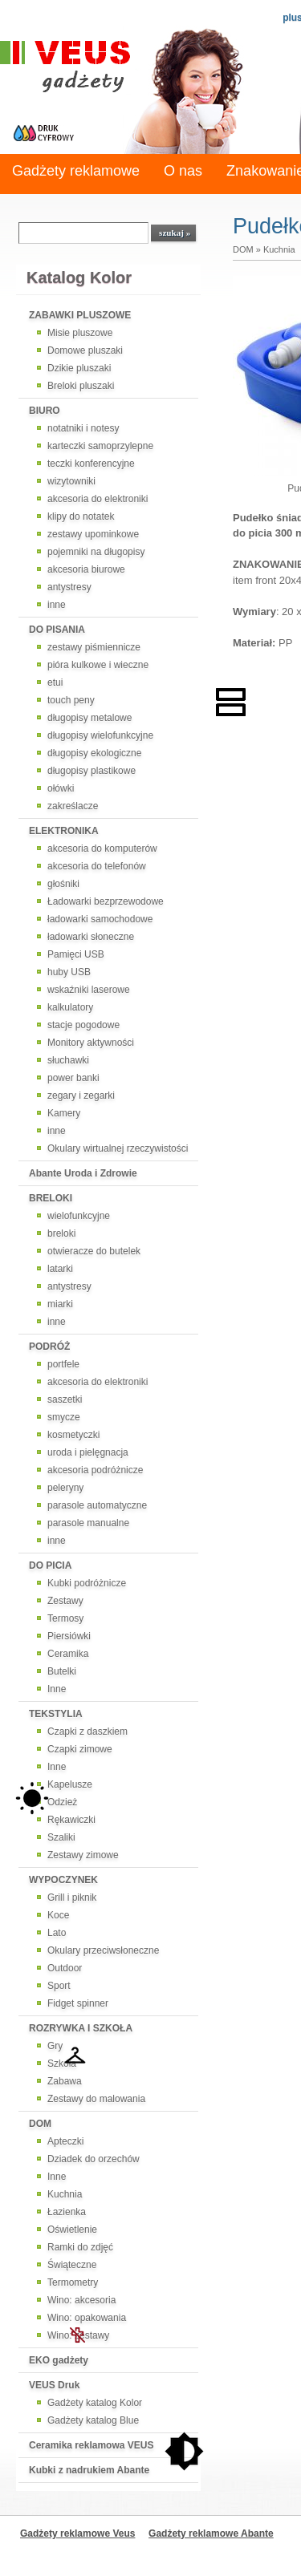 The image size is (301, 2576). Describe the element at coordinates (32, 1799) in the screenshot. I see `toggle light mode or bright display` at that location.